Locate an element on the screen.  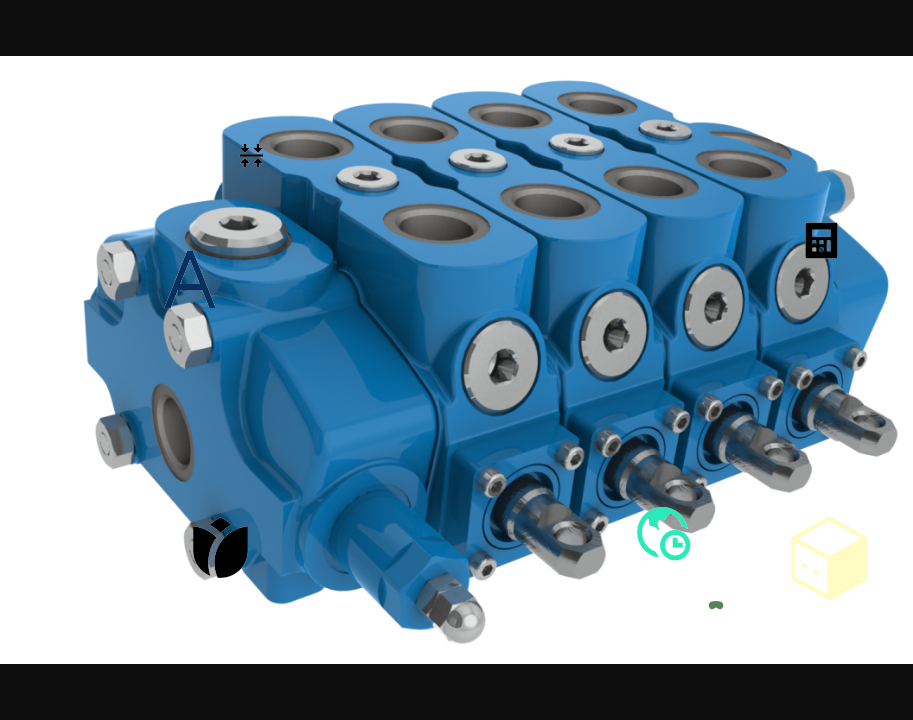
align objects vertically to center is located at coordinates (251, 155).